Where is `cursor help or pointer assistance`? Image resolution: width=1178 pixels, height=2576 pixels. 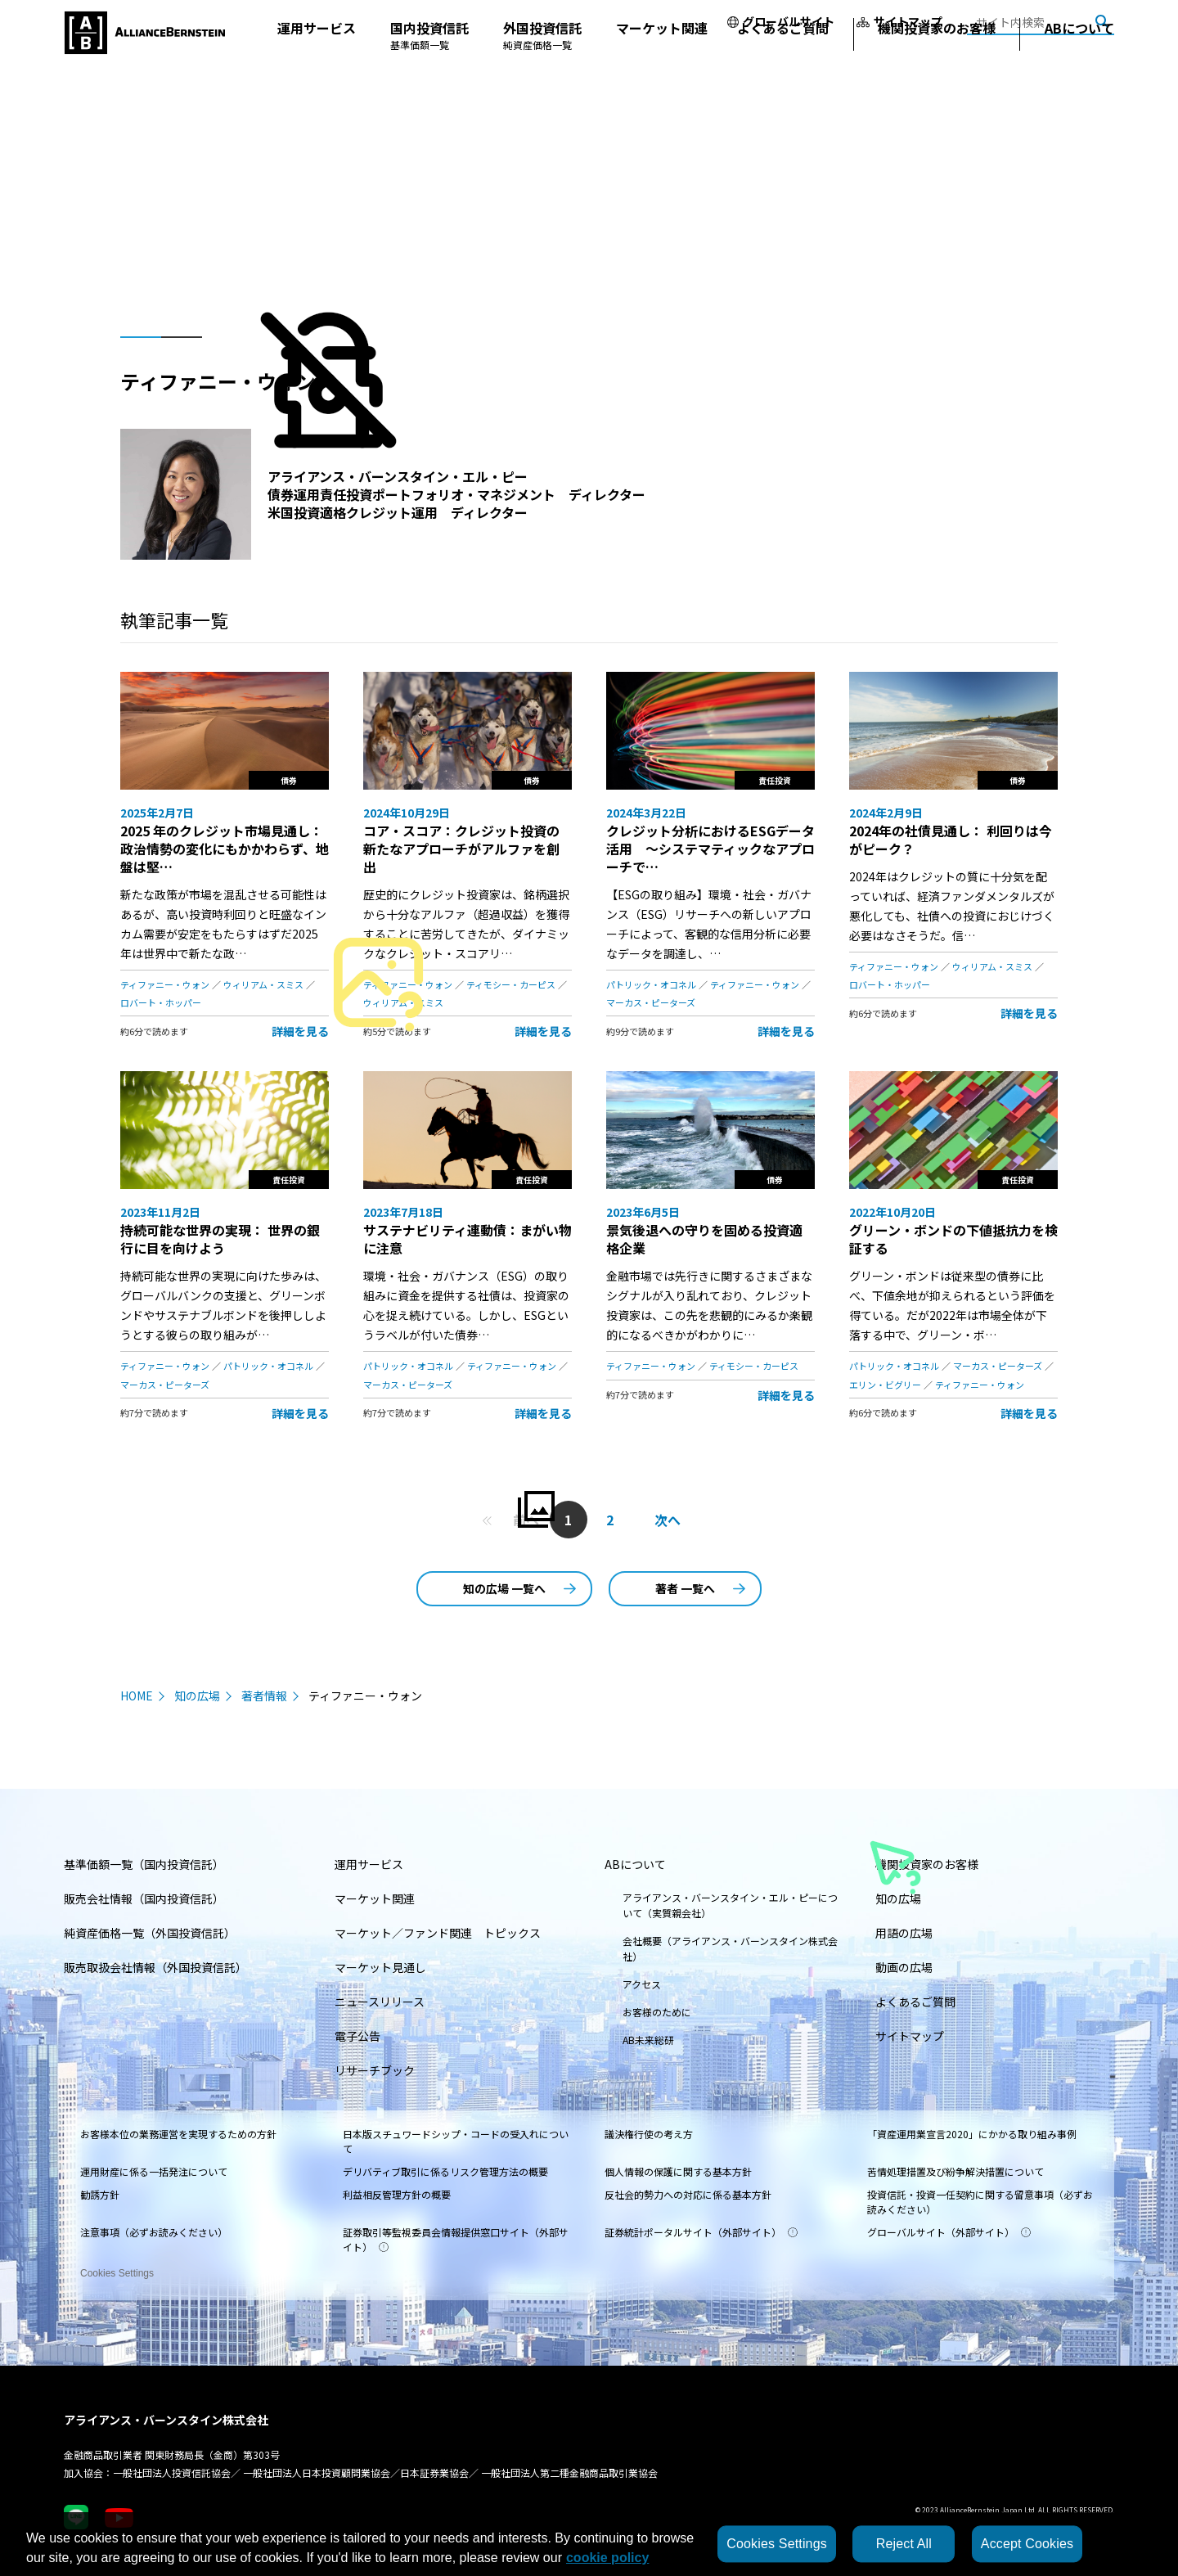
cursor help or pointer assistance is located at coordinates (894, 1865).